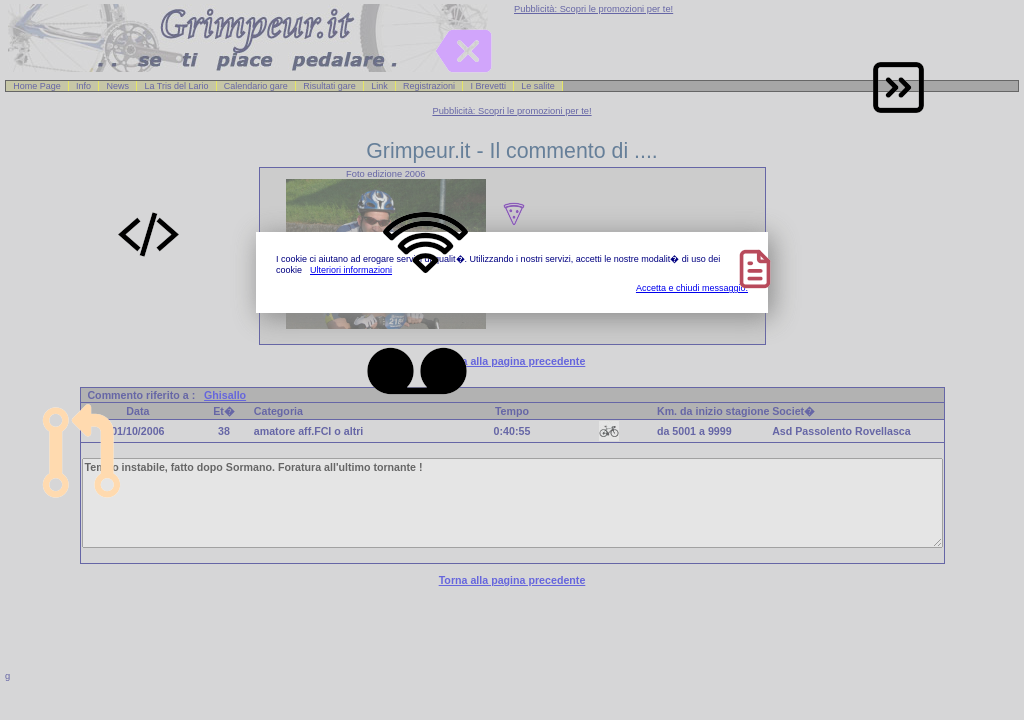 This screenshot has height=720, width=1024. I want to click on view document contents, so click(755, 269).